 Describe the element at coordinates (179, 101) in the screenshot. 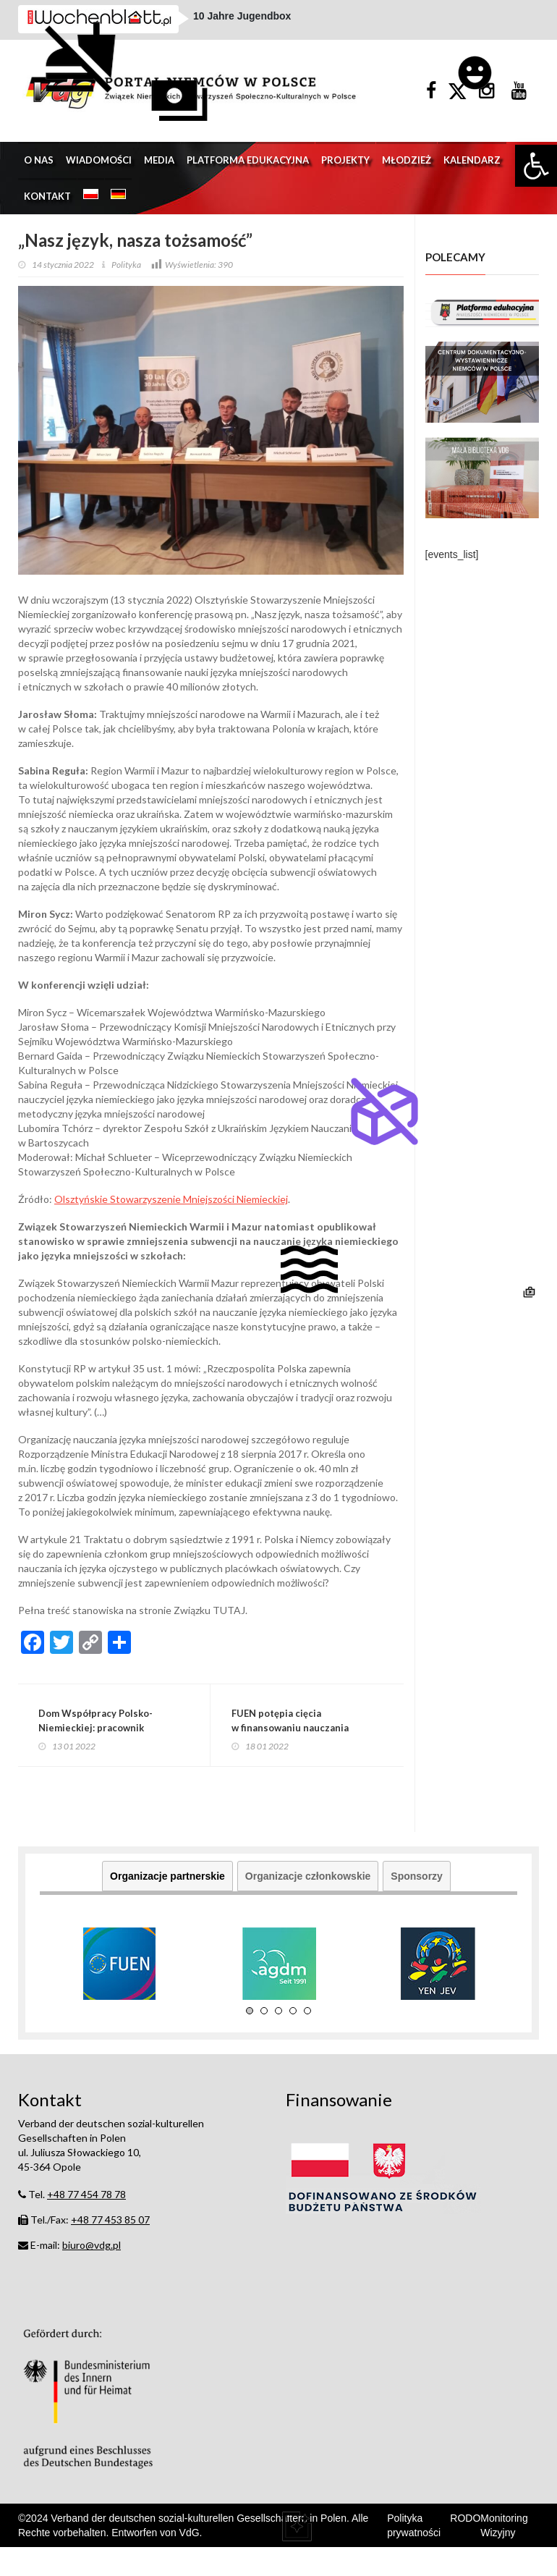

I see `access payment methods` at that location.